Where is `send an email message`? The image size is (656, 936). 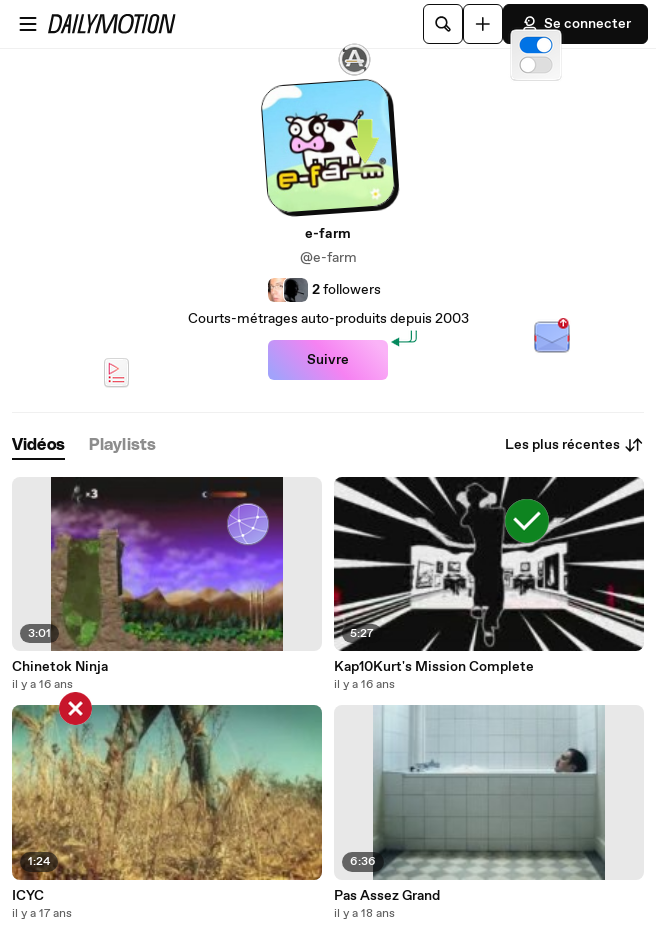
send an email message is located at coordinates (552, 337).